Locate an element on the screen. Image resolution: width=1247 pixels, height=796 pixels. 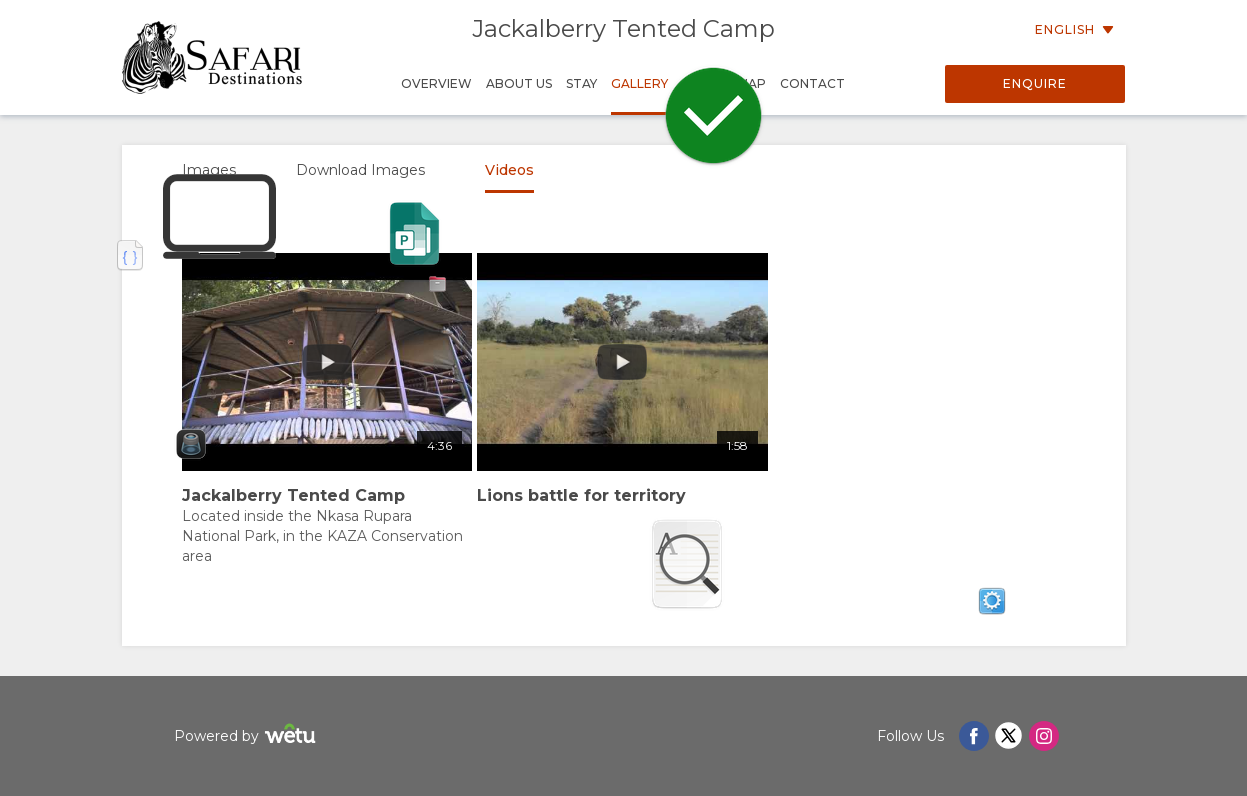
open default applications settings is located at coordinates (992, 601).